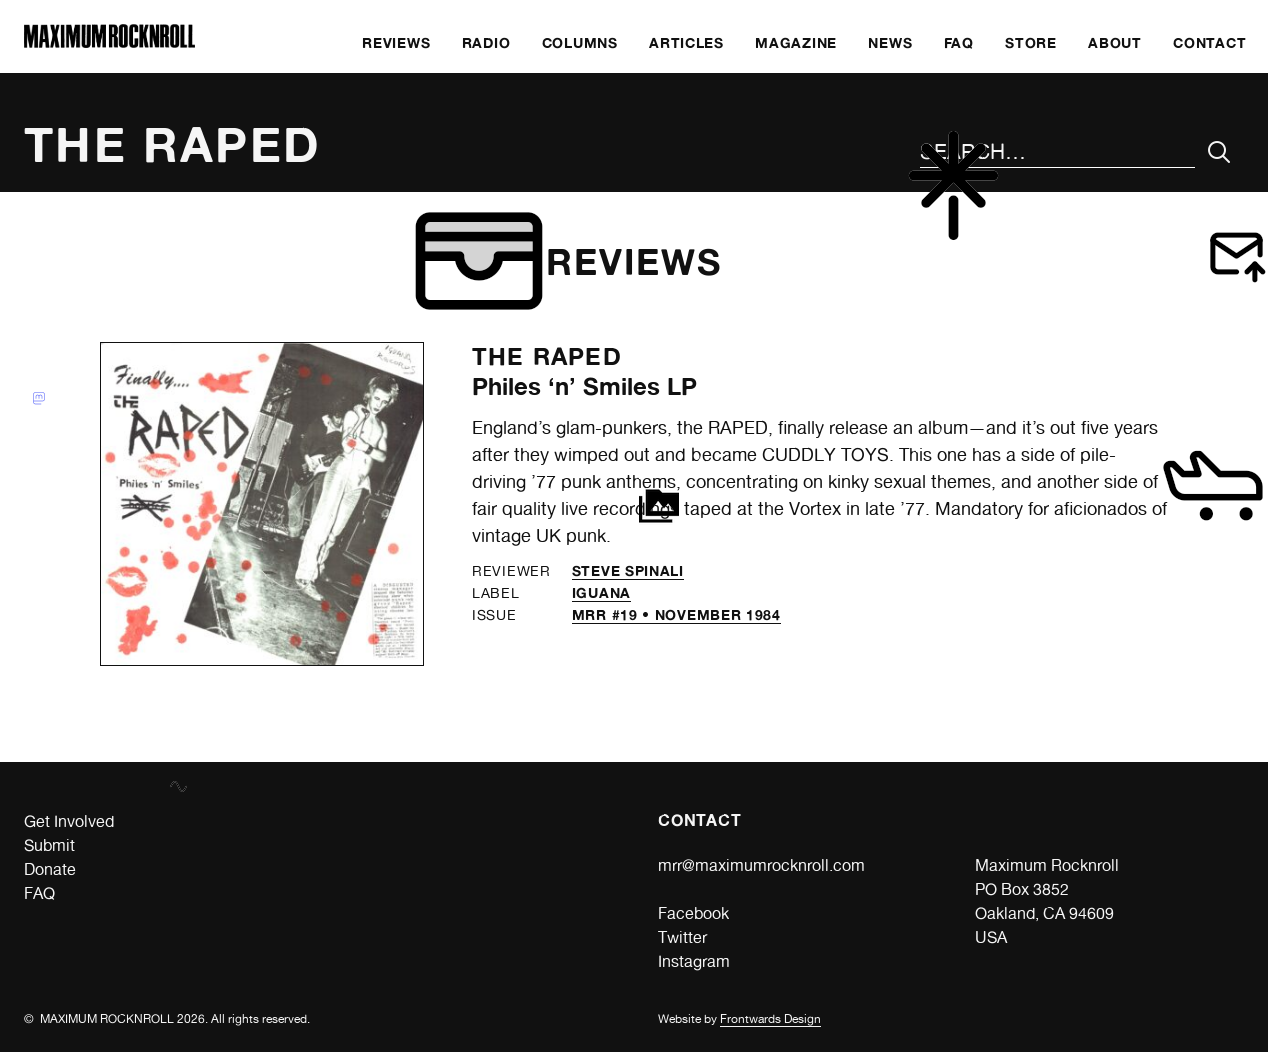 The width and height of the screenshot is (1268, 1052). Describe the element at coordinates (479, 261) in the screenshot. I see `access your wallet or saved payment methods` at that location.